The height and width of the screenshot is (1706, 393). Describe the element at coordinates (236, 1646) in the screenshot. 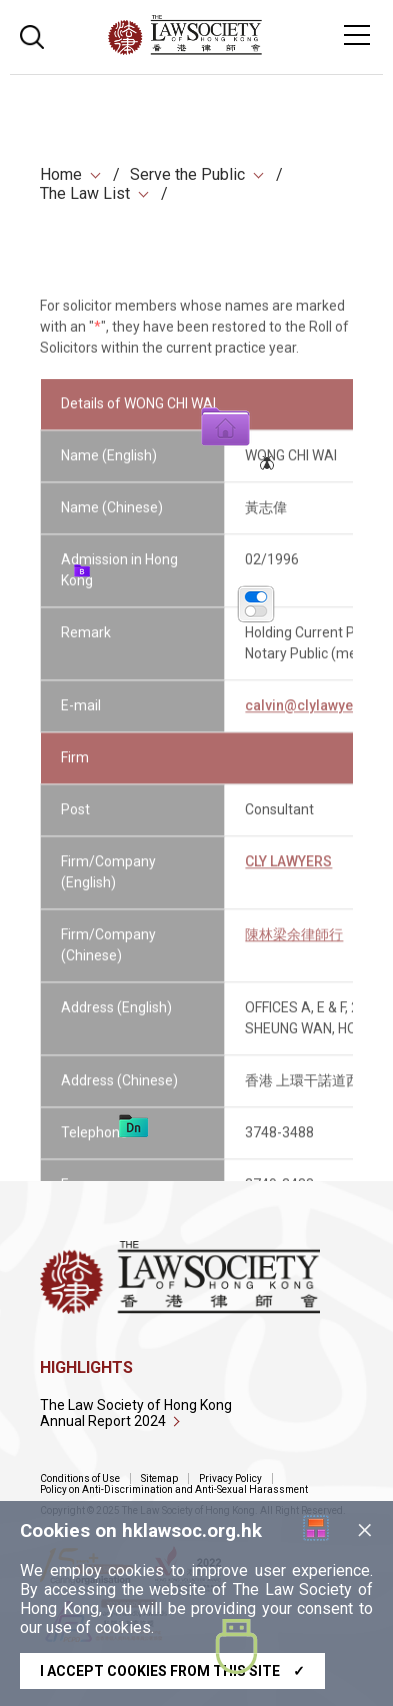

I see `access removable media settings` at that location.